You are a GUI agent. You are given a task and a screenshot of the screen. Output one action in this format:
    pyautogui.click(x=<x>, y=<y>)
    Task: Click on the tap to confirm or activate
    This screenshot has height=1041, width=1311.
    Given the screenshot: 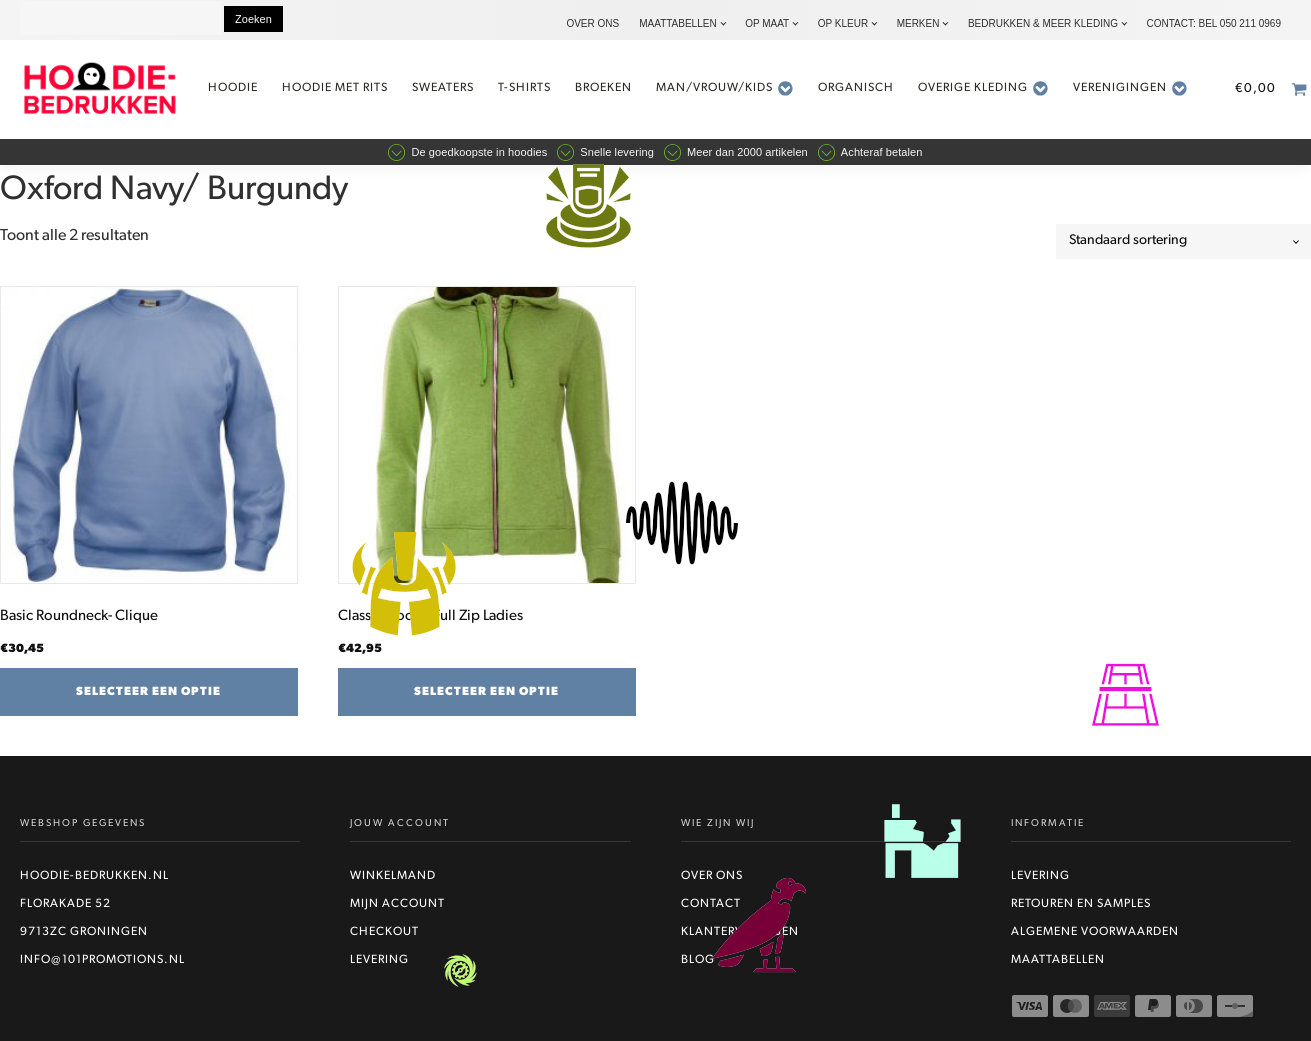 What is the action you would take?
    pyautogui.click(x=588, y=206)
    